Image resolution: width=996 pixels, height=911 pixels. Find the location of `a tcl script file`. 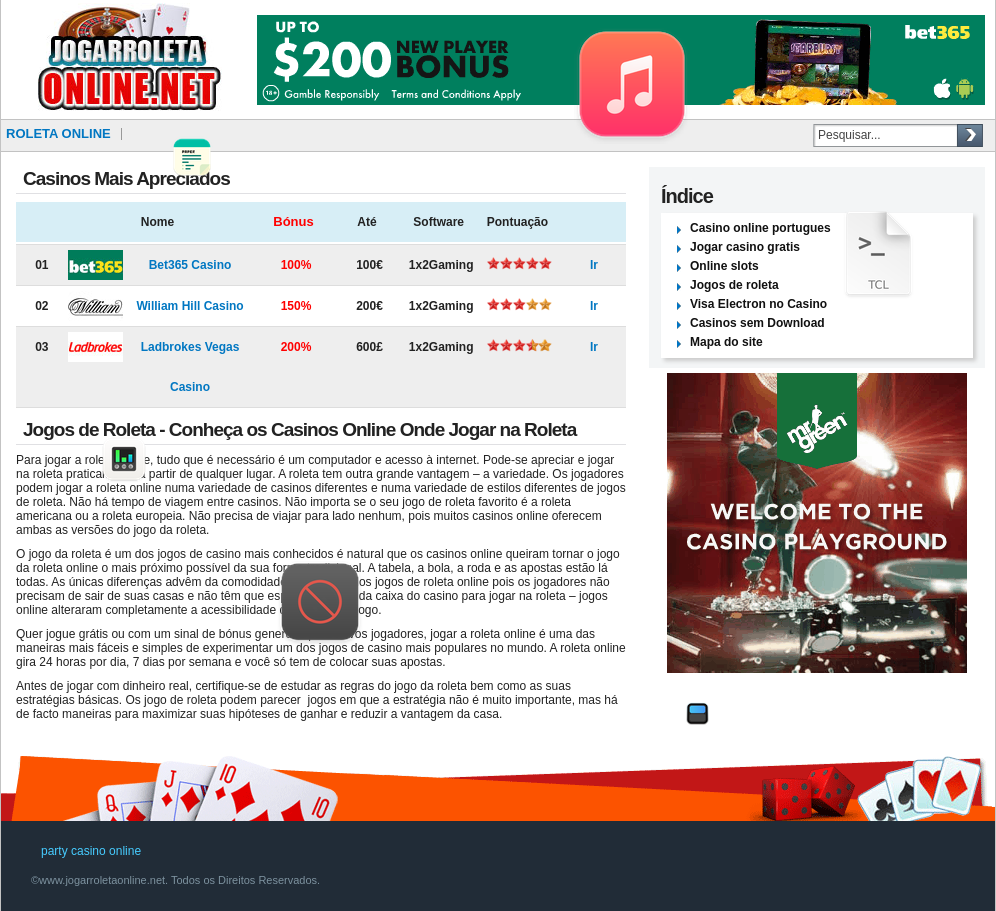

a tcl script file is located at coordinates (878, 254).